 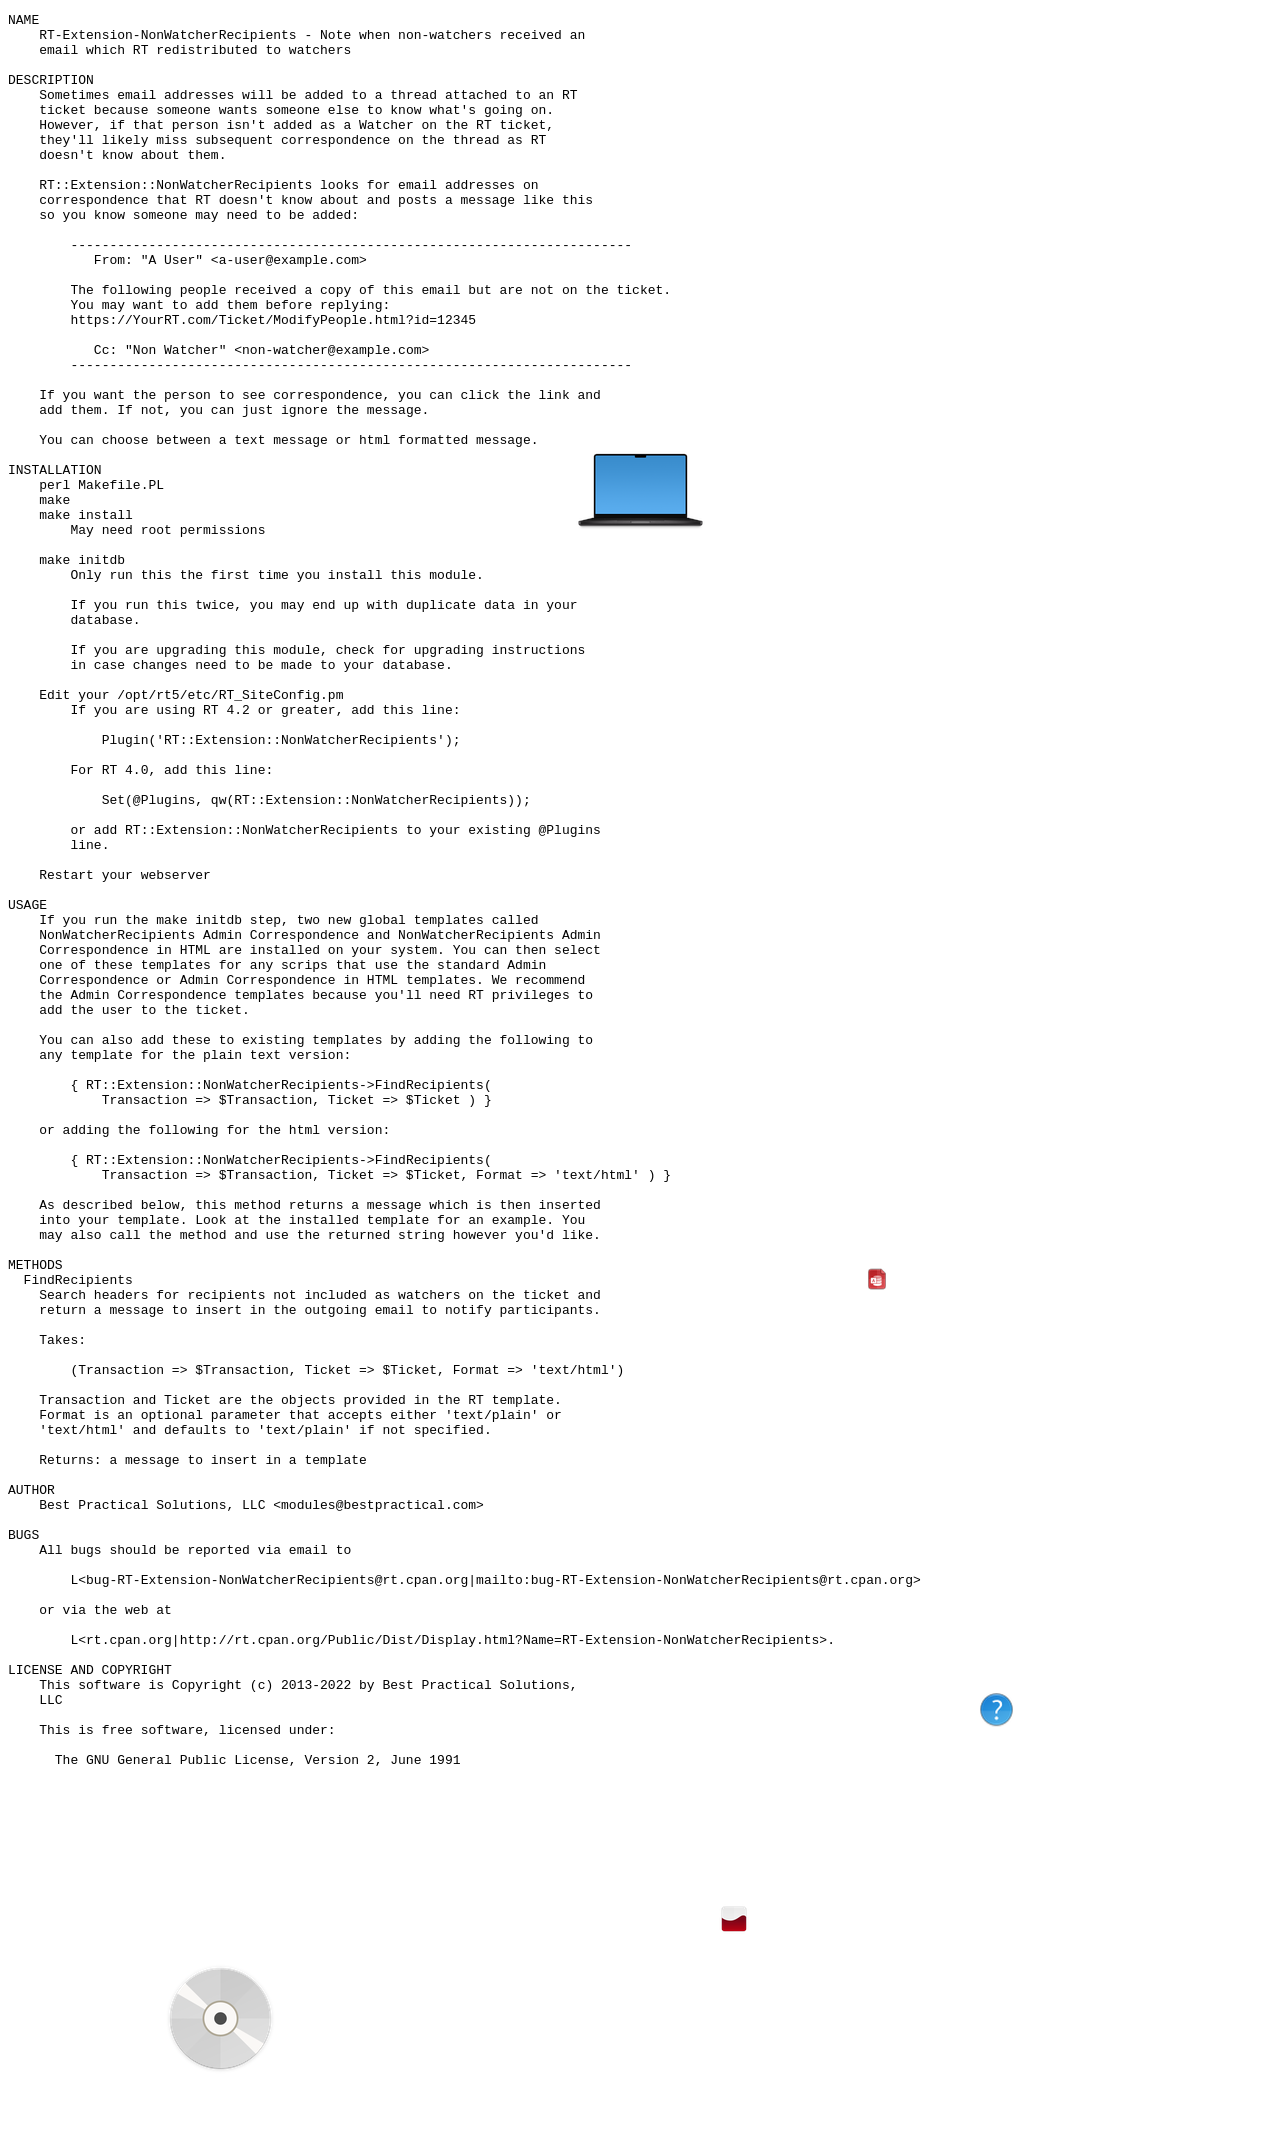 What do you see at coordinates (877, 1279) in the screenshot?
I see `microsoft access database file` at bounding box center [877, 1279].